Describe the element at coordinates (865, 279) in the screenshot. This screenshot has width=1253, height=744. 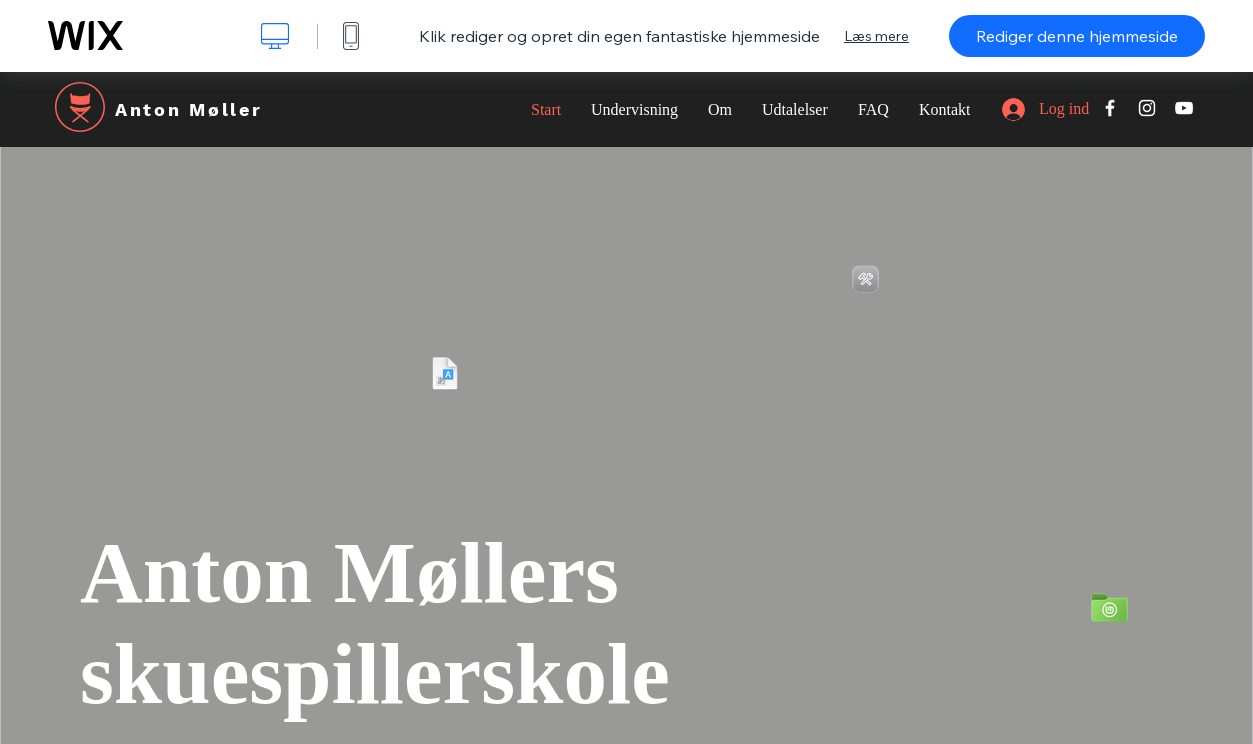
I see `access advanced settings or preferences` at that location.